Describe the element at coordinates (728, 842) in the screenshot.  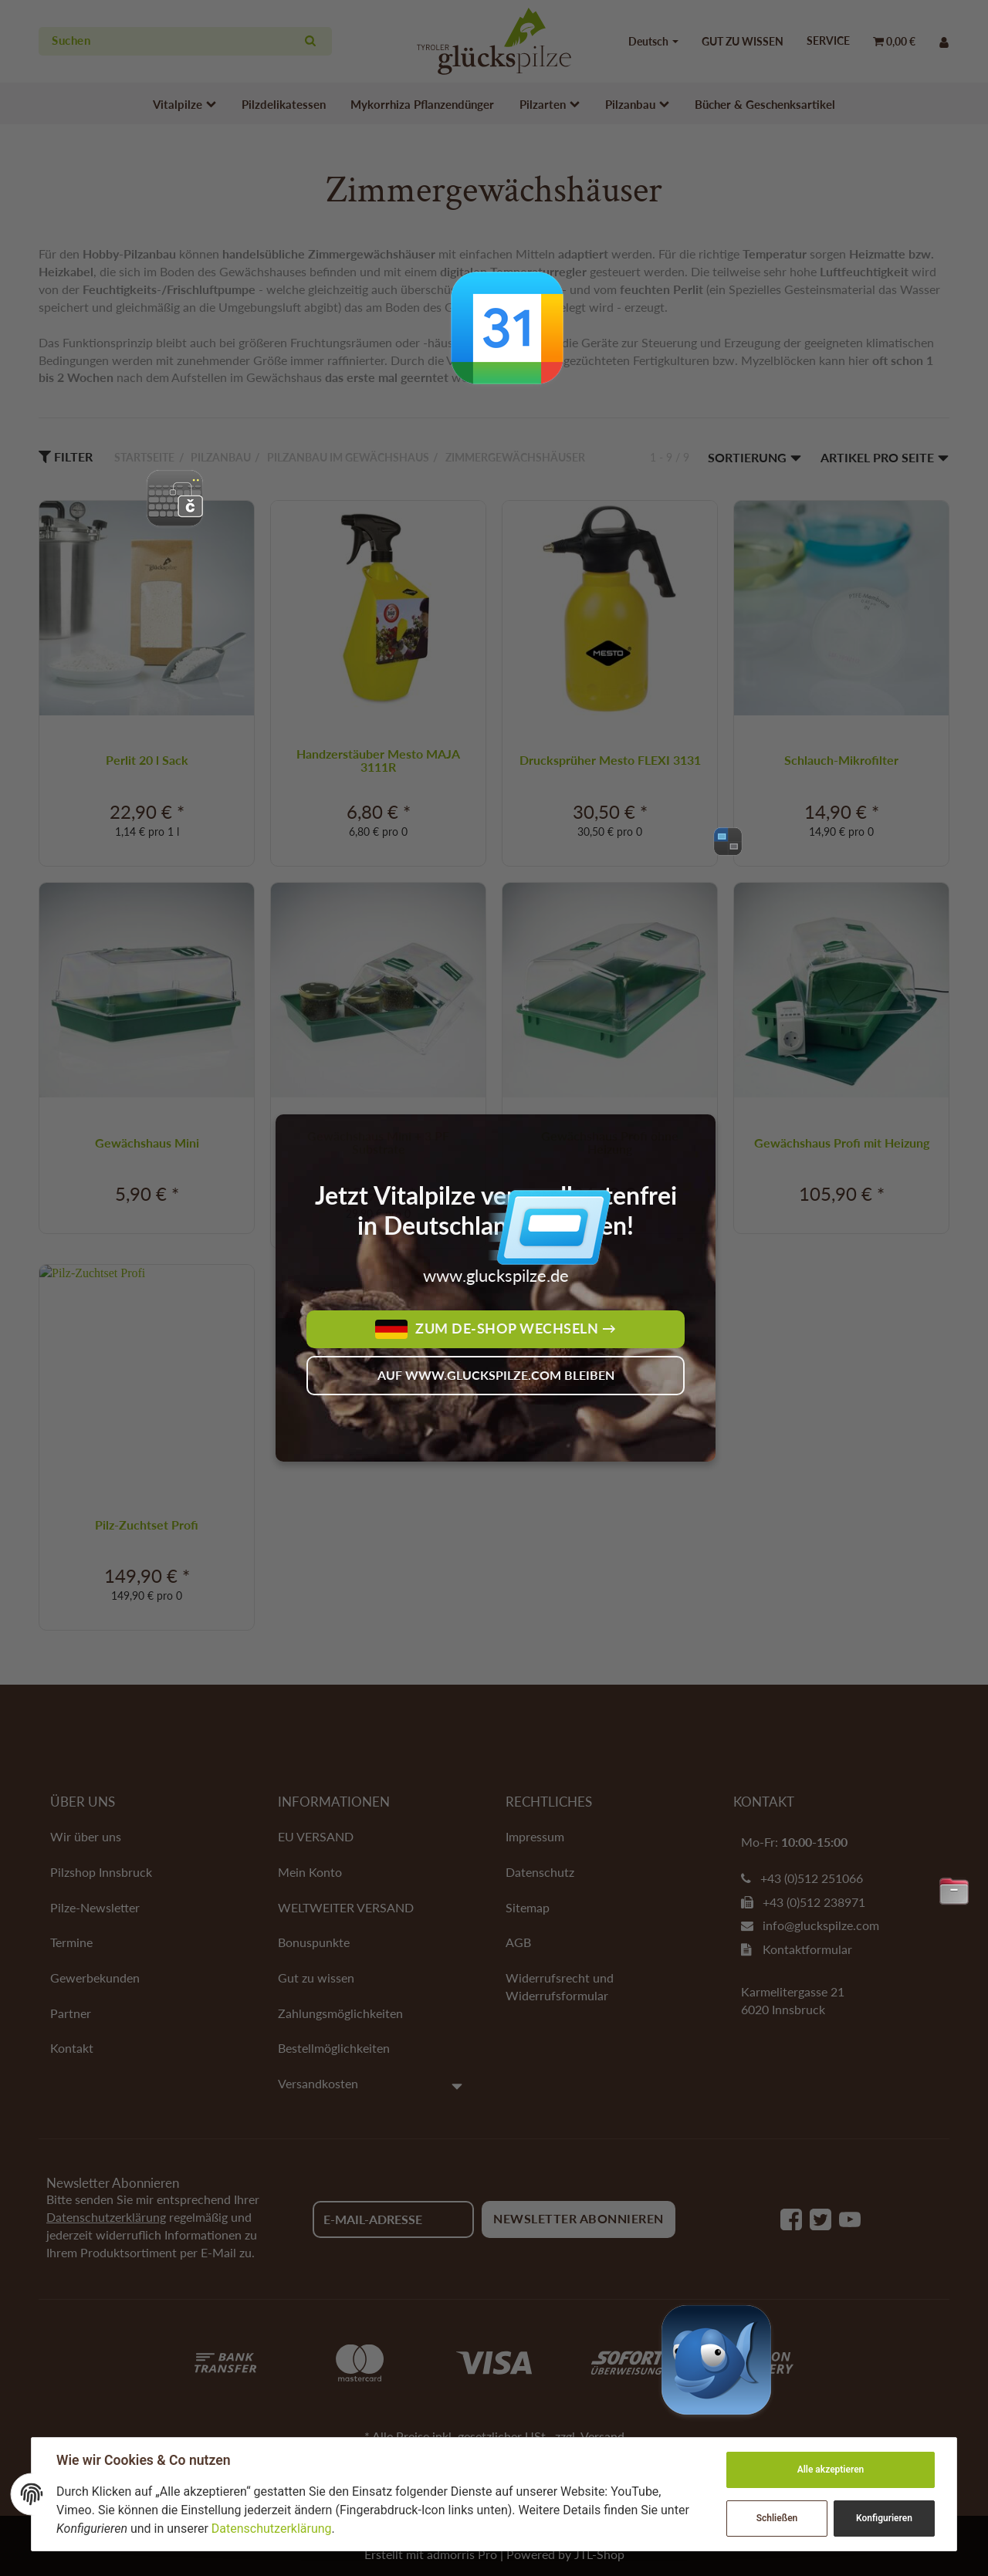
I see `access virtual desktop preferences` at that location.